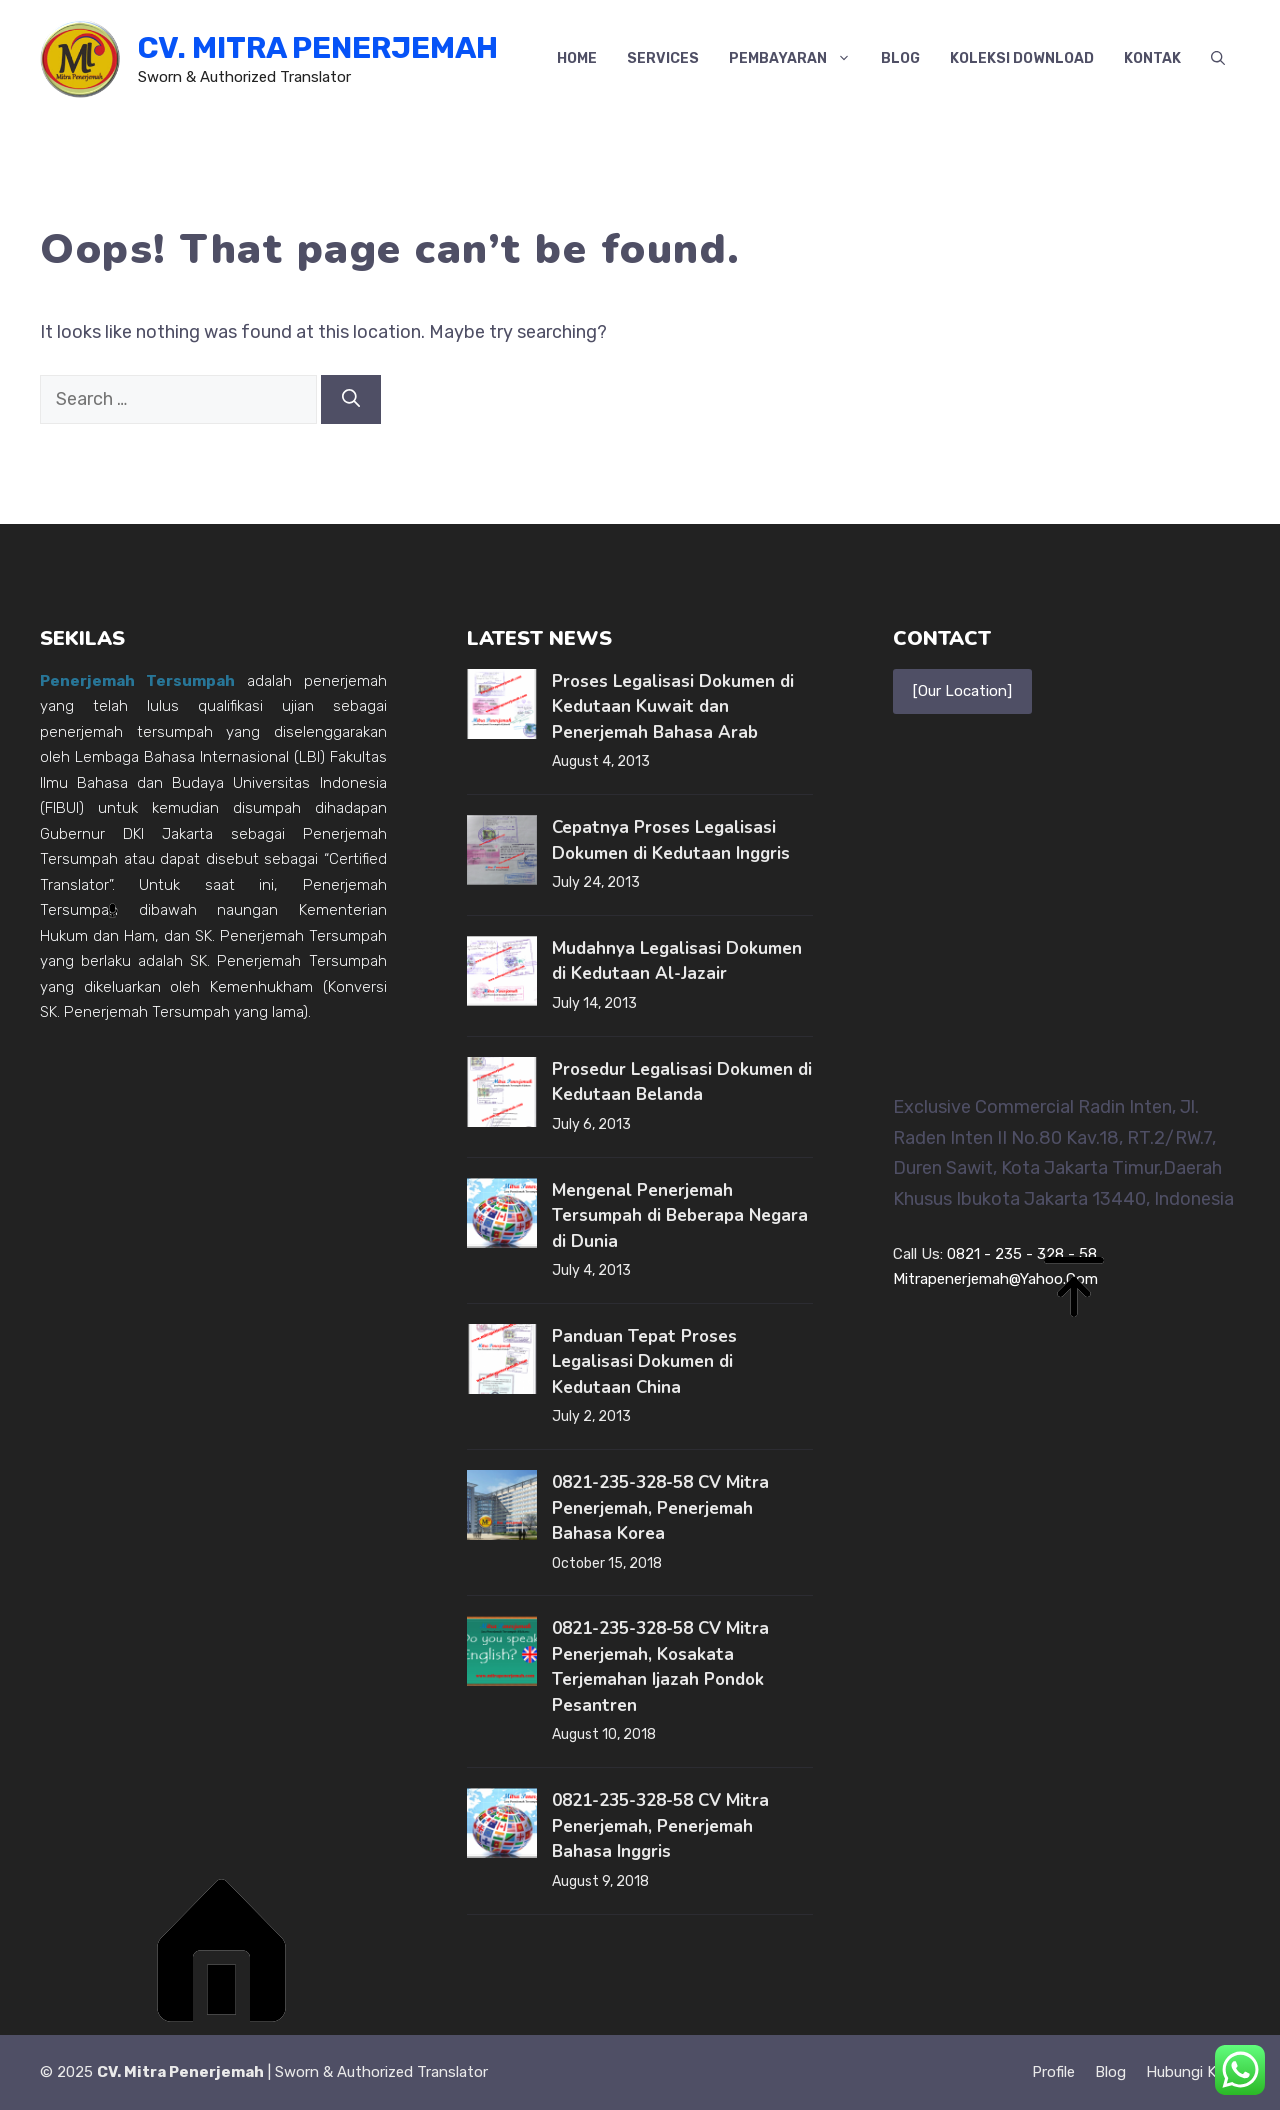 Image resolution: width=1280 pixels, height=2110 pixels. I want to click on tap to start voice recording, so click(112, 910).